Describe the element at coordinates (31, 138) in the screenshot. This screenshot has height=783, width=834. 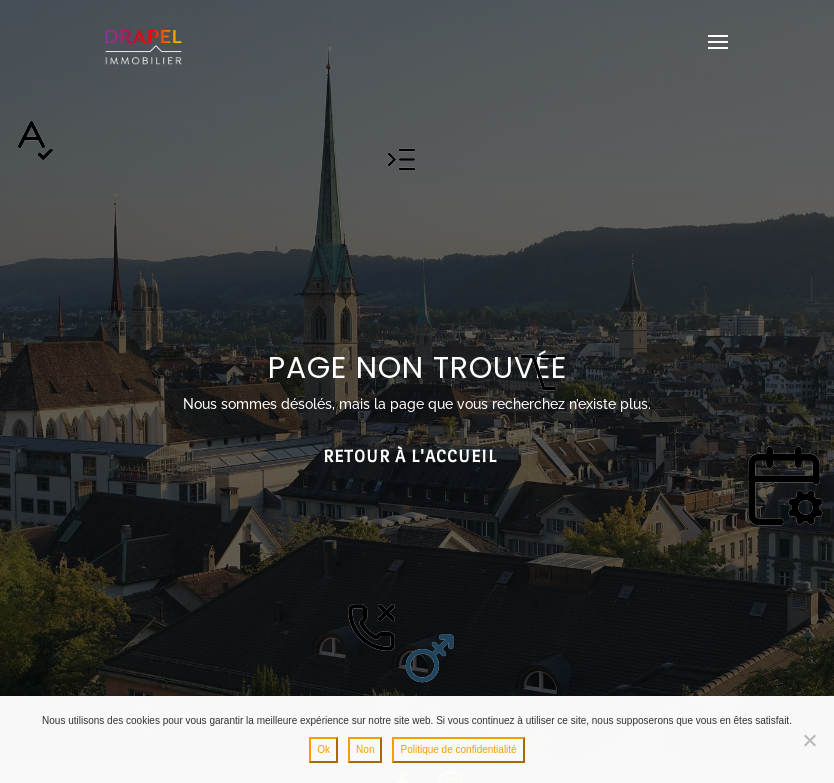
I see `check spelling and grammar` at that location.